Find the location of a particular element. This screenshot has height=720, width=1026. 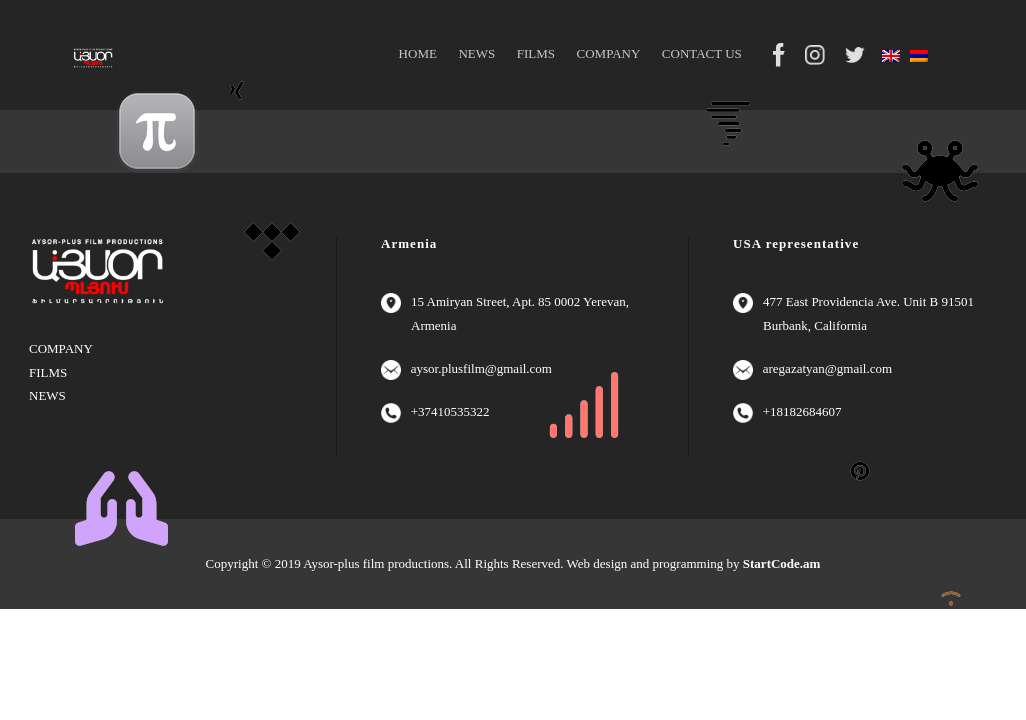

express gratitude or thankfulness is located at coordinates (121, 508).